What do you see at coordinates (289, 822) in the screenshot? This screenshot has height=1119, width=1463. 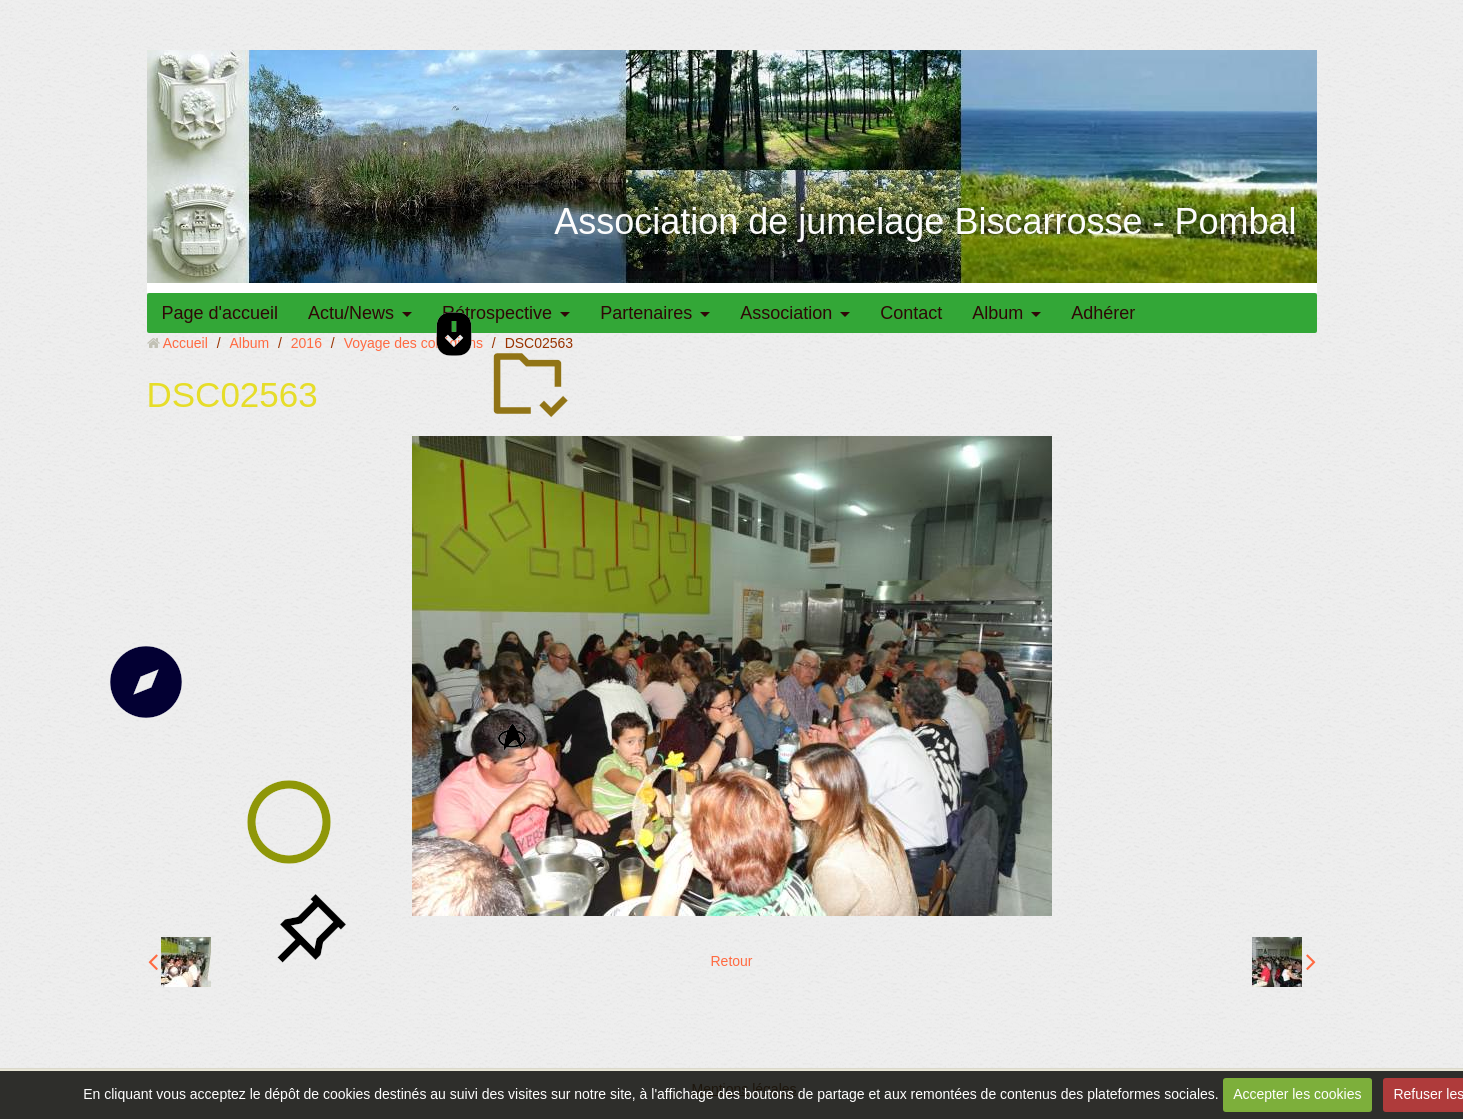 I see `unselected checkbox or radio button option` at bounding box center [289, 822].